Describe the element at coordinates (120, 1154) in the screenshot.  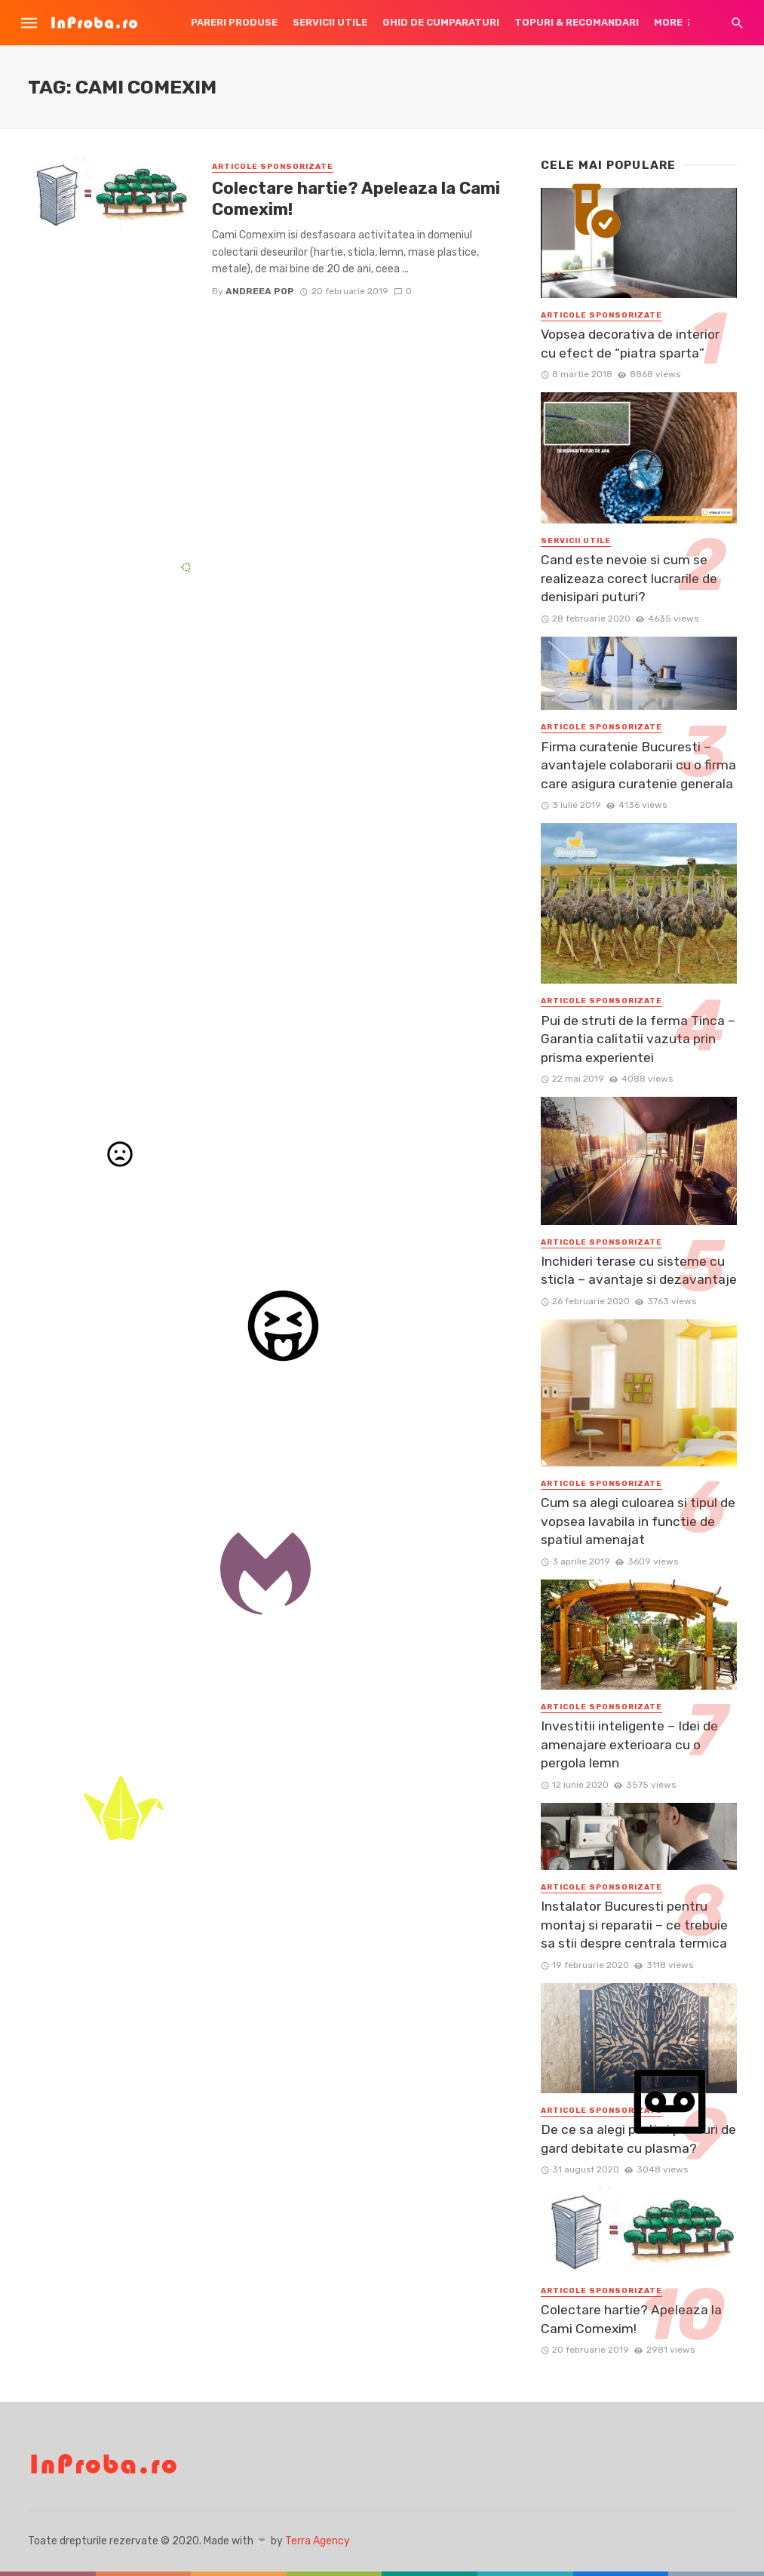
I see `indicates a negative reaction or dissatisfied feedback` at that location.